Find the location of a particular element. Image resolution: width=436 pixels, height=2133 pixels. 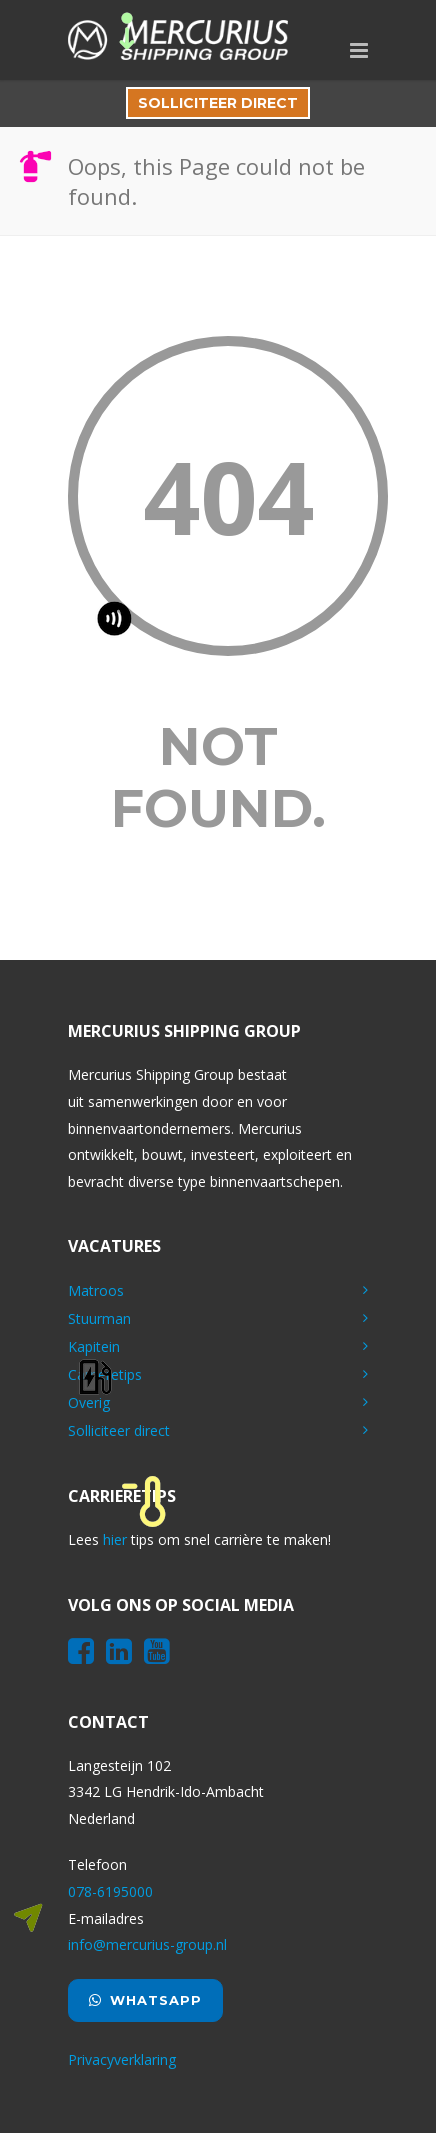

decrease temperature setting is located at coordinates (147, 1501).